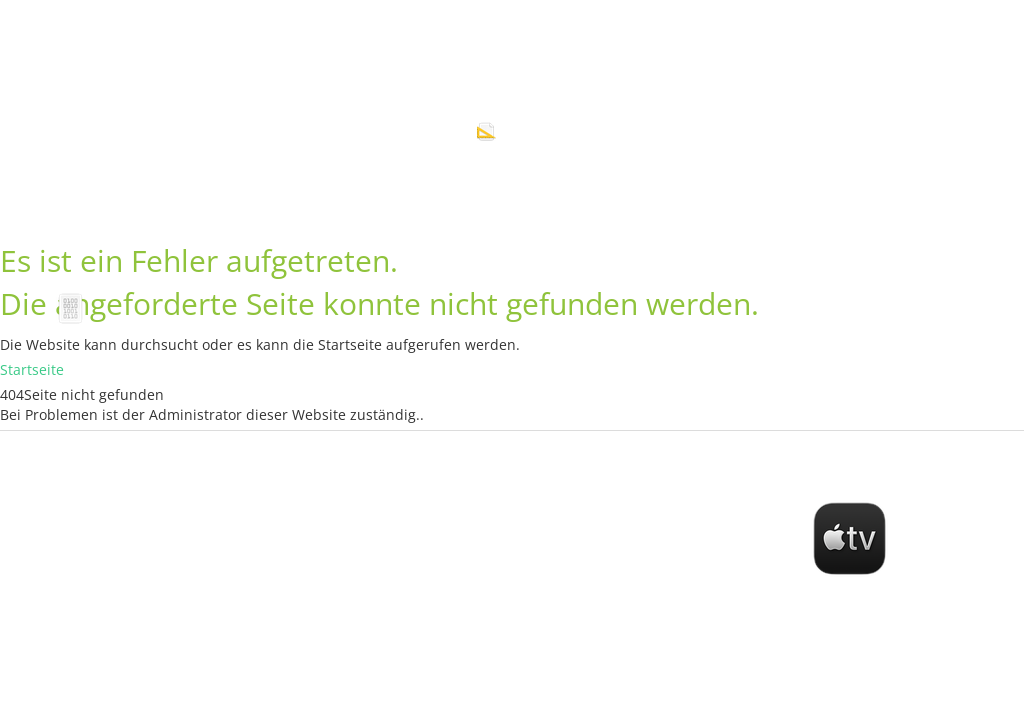 This screenshot has width=1024, height=720. Describe the element at coordinates (486, 131) in the screenshot. I see `configure page layout and formatting options` at that location.